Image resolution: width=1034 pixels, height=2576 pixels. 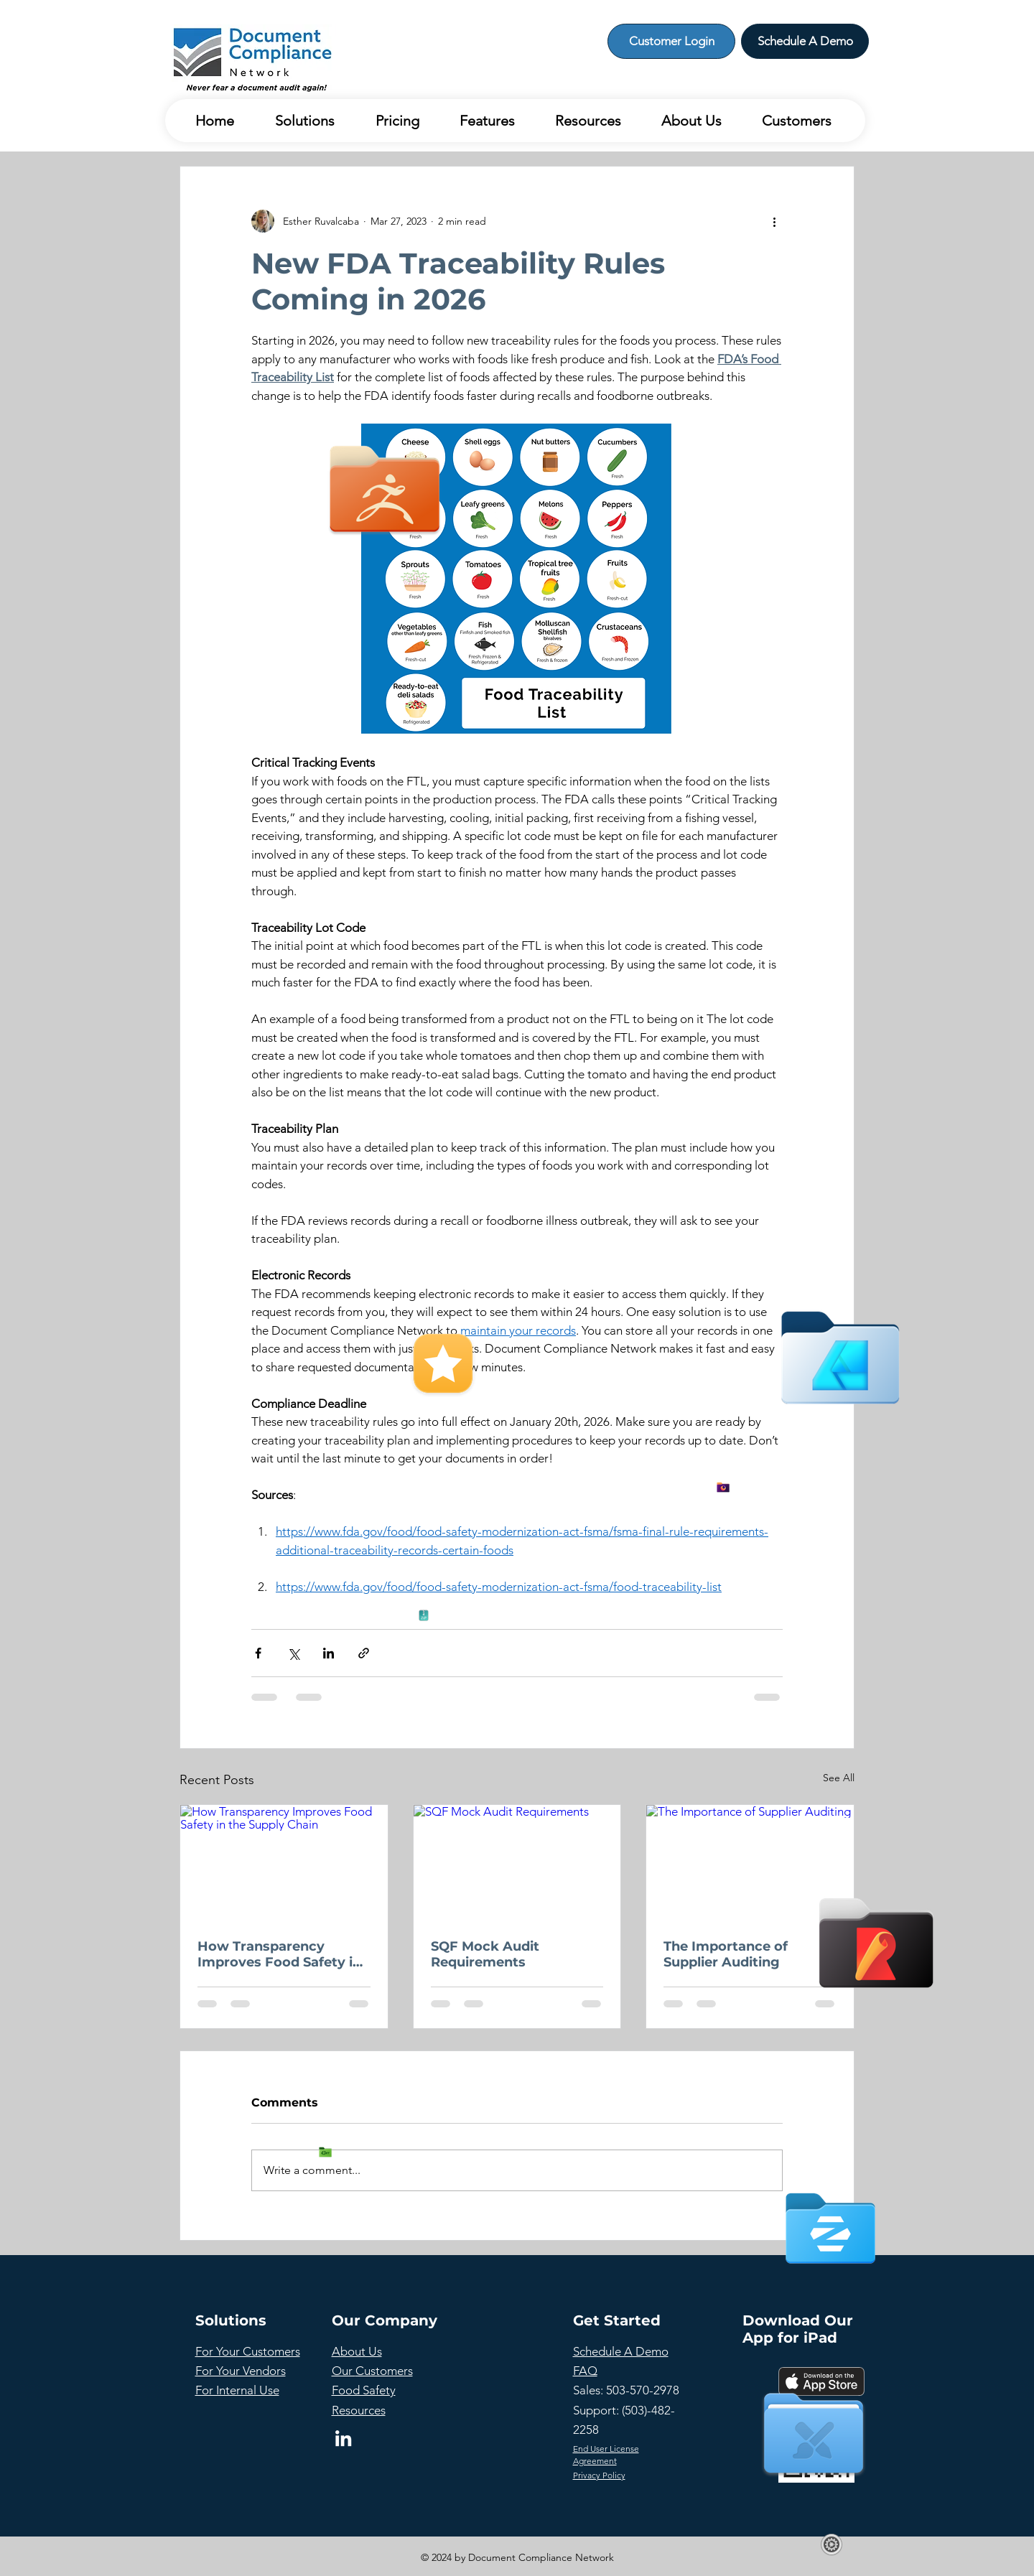 I want to click on open zbrush project files folder, so click(x=384, y=492).